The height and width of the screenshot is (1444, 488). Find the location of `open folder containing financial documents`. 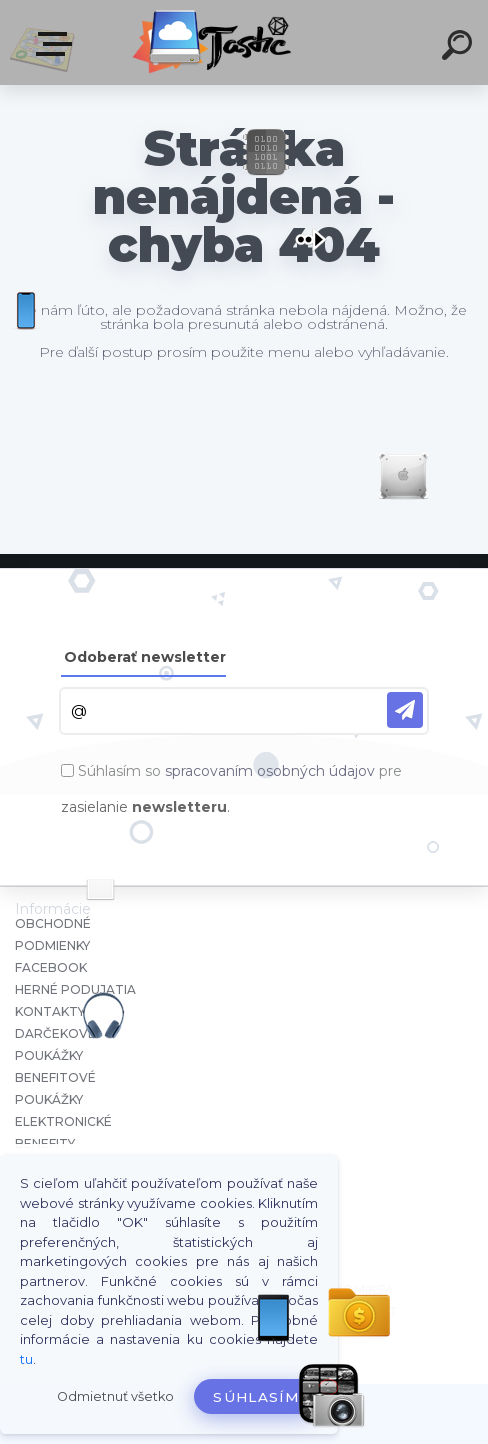

open folder containing financial documents is located at coordinates (359, 1314).